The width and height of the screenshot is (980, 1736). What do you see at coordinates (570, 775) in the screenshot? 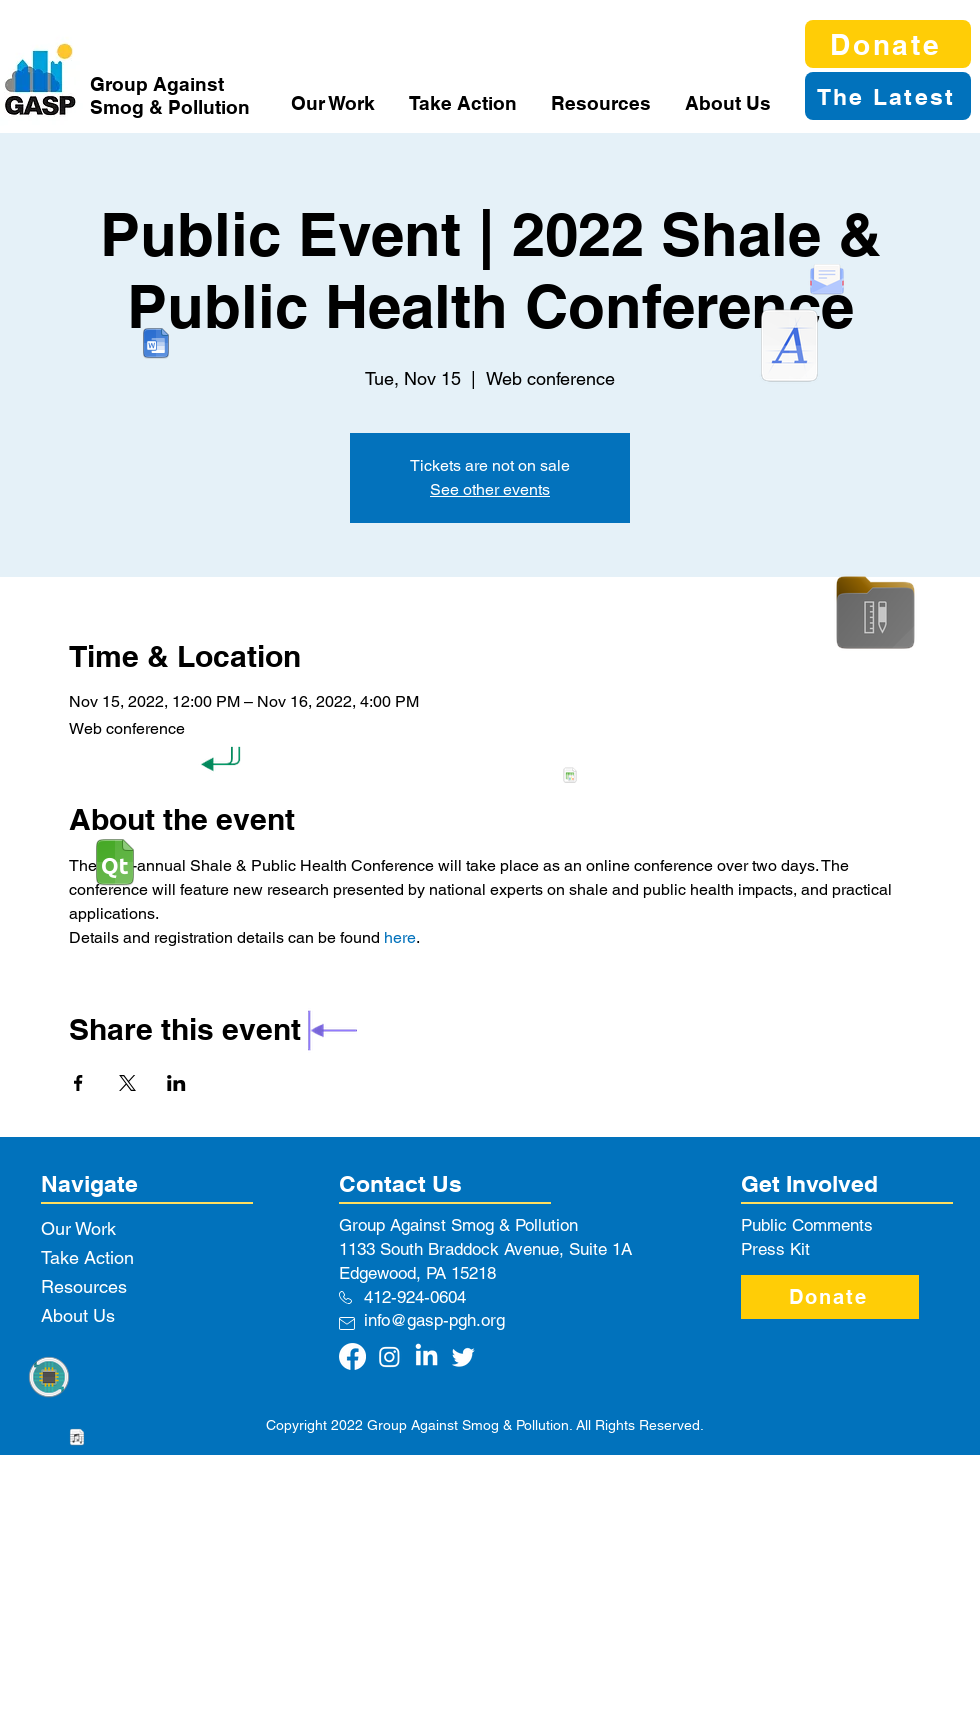
I see `open a spreadsheet file` at bounding box center [570, 775].